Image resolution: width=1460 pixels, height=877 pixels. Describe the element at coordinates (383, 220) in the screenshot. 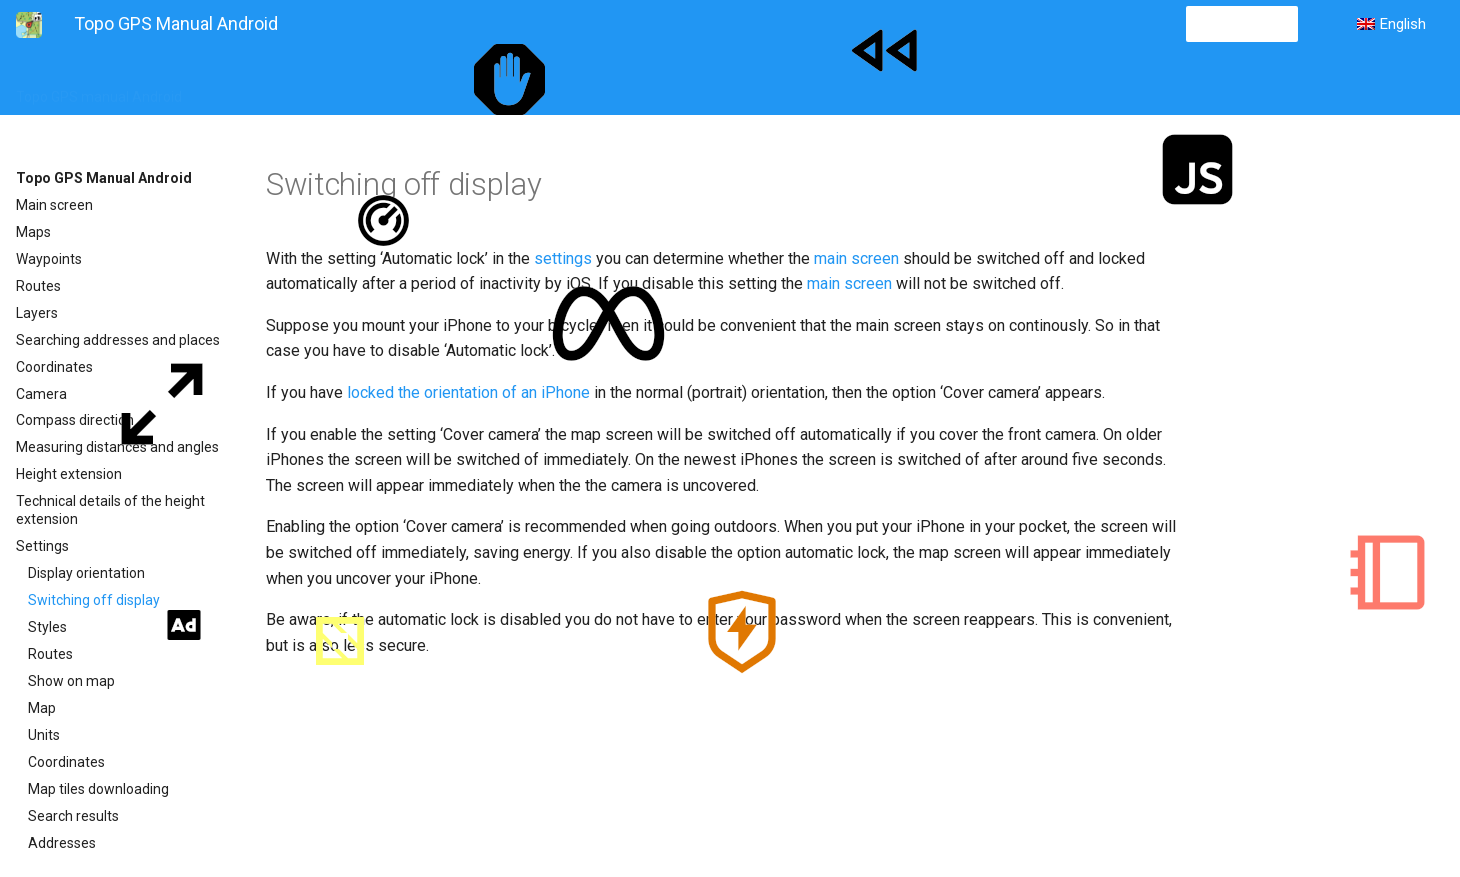

I see `access the dashboard` at that location.